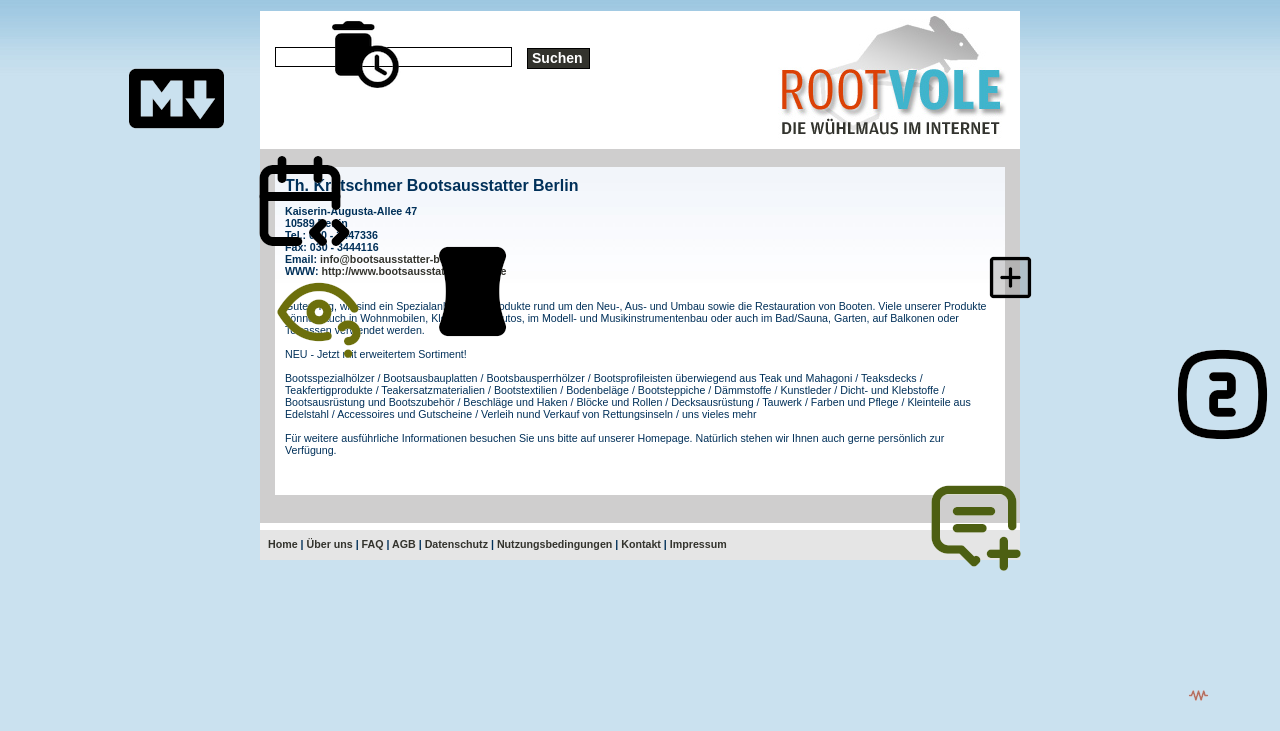 The width and height of the screenshot is (1280, 731). Describe the element at coordinates (1010, 277) in the screenshot. I see `add a new item or entry` at that location.